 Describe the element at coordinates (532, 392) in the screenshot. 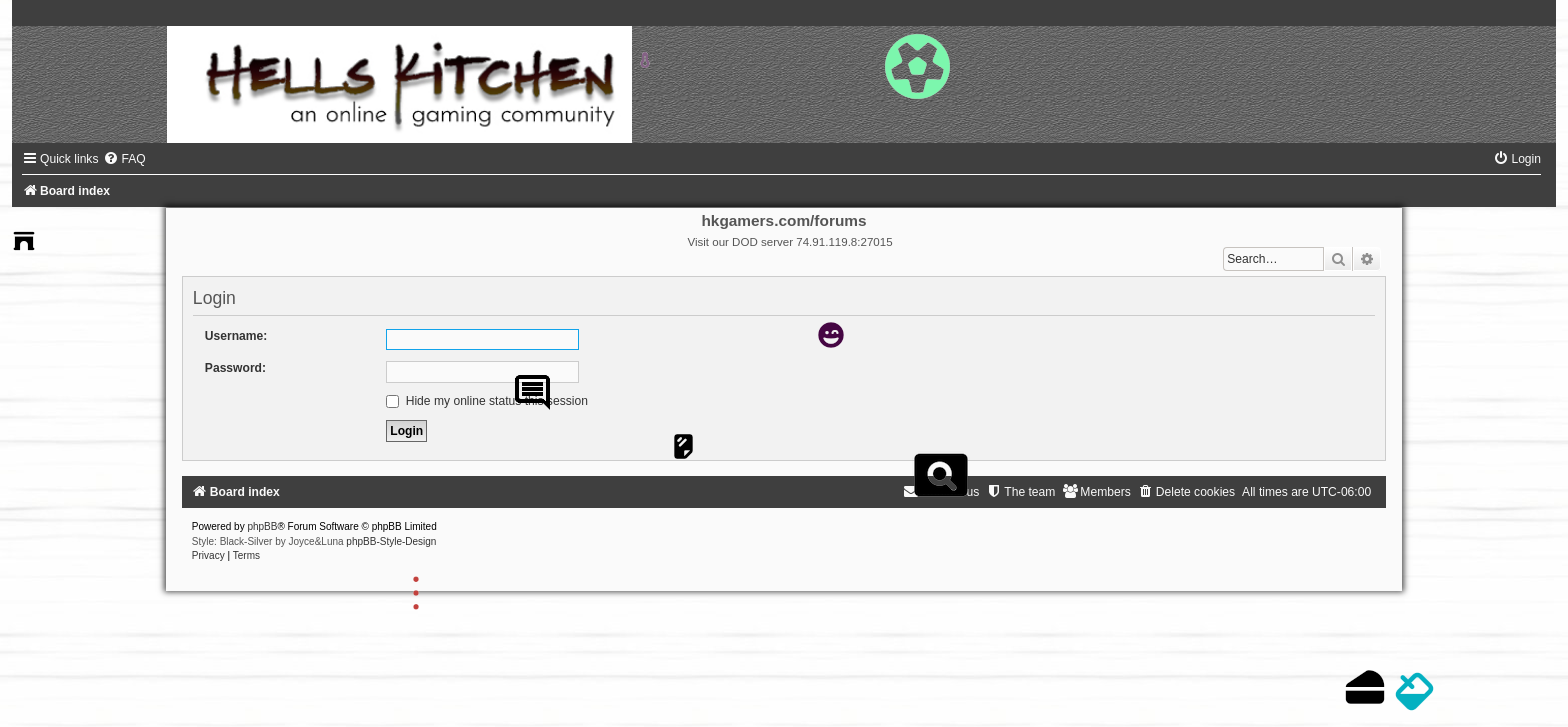

I see `add a comment or note` at that location.